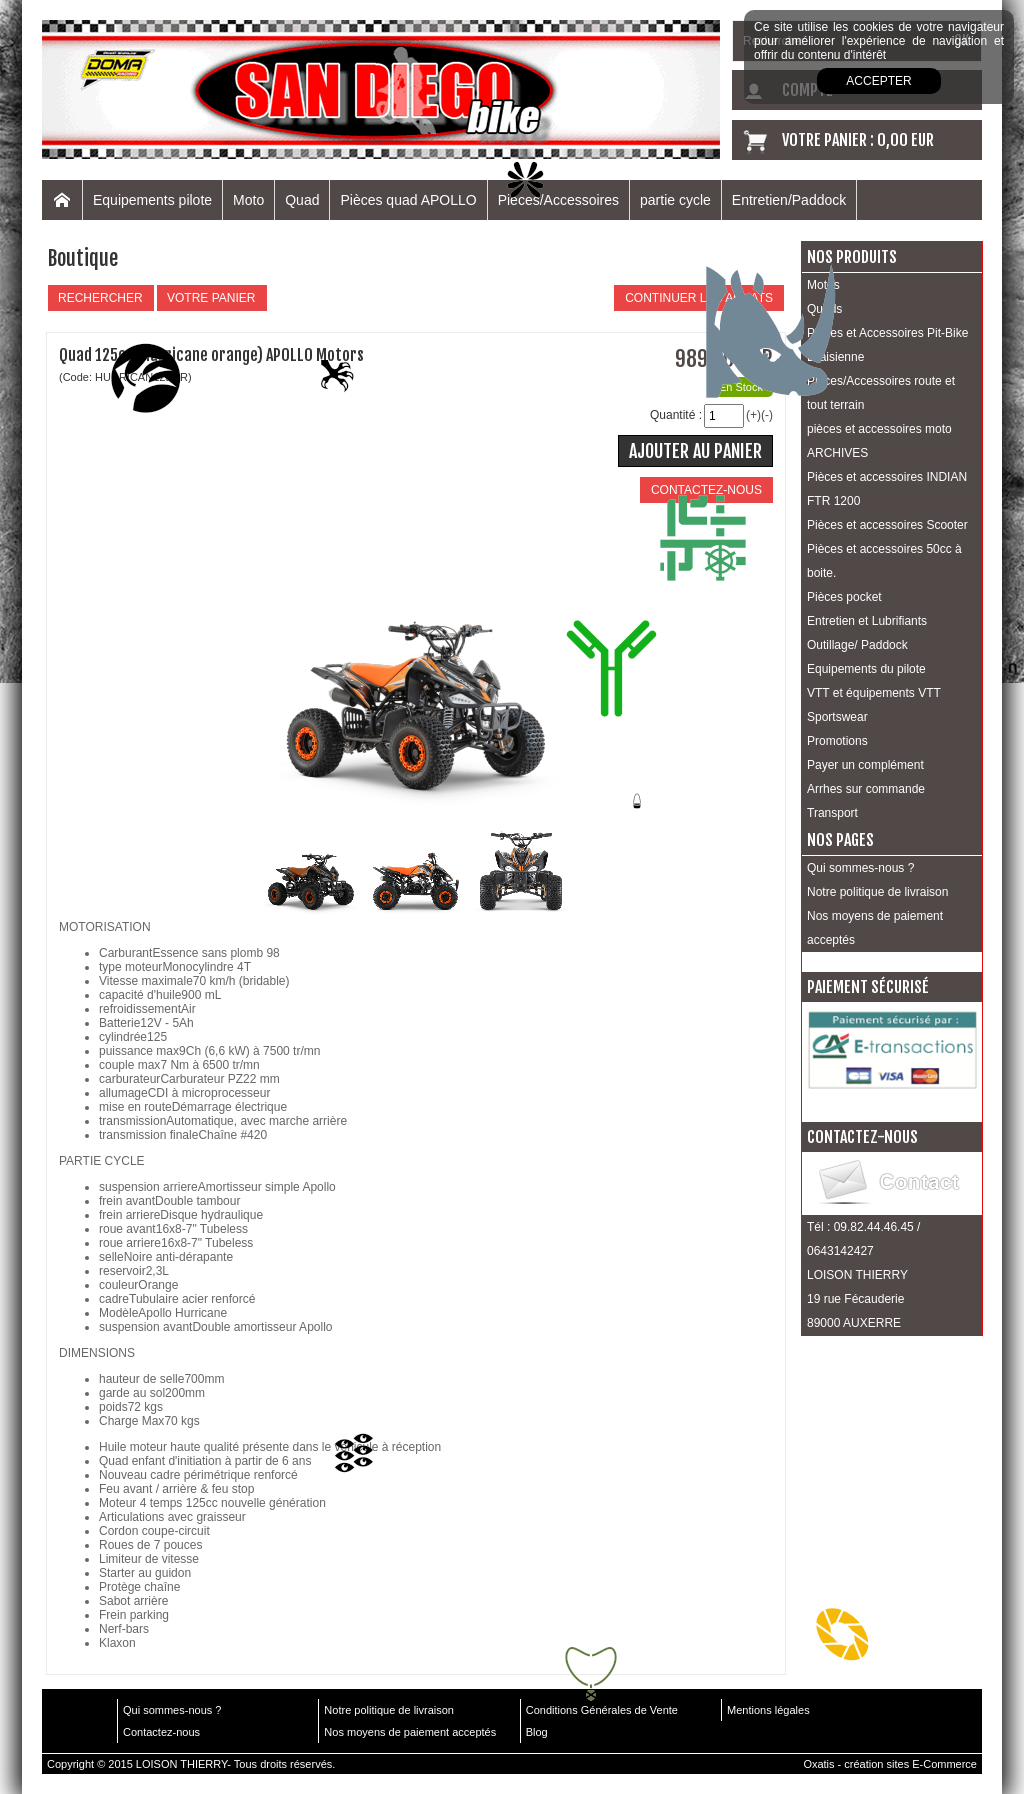 The image size is (1024, 1794). Describe the element at coordinates (842, 1634) in the screenshot. I see `adjust camera aperture settings` at that location.